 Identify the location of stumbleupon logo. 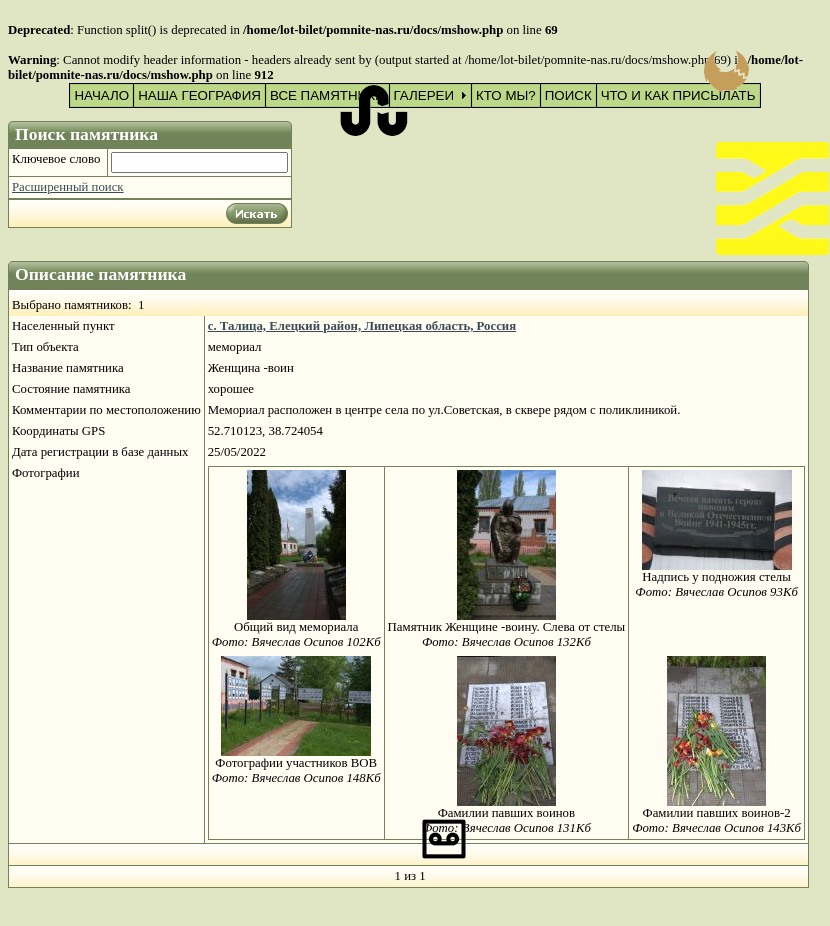
(374, 110).